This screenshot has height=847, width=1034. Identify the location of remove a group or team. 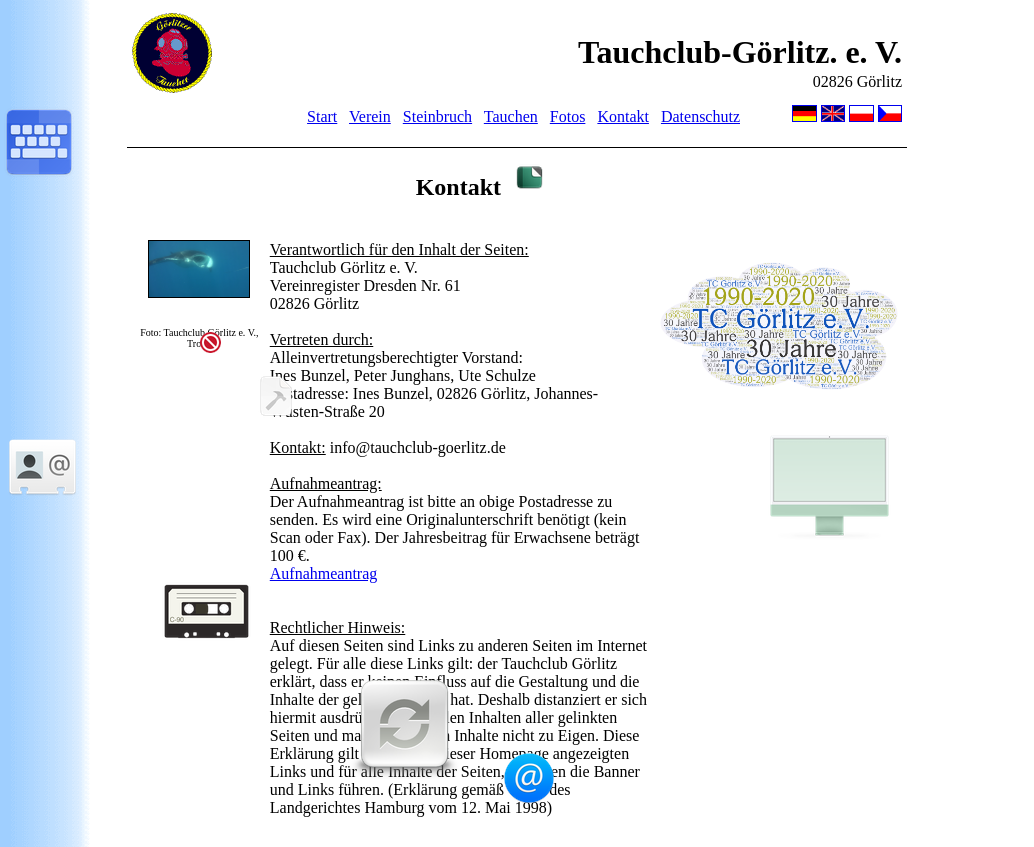
(210, 342).